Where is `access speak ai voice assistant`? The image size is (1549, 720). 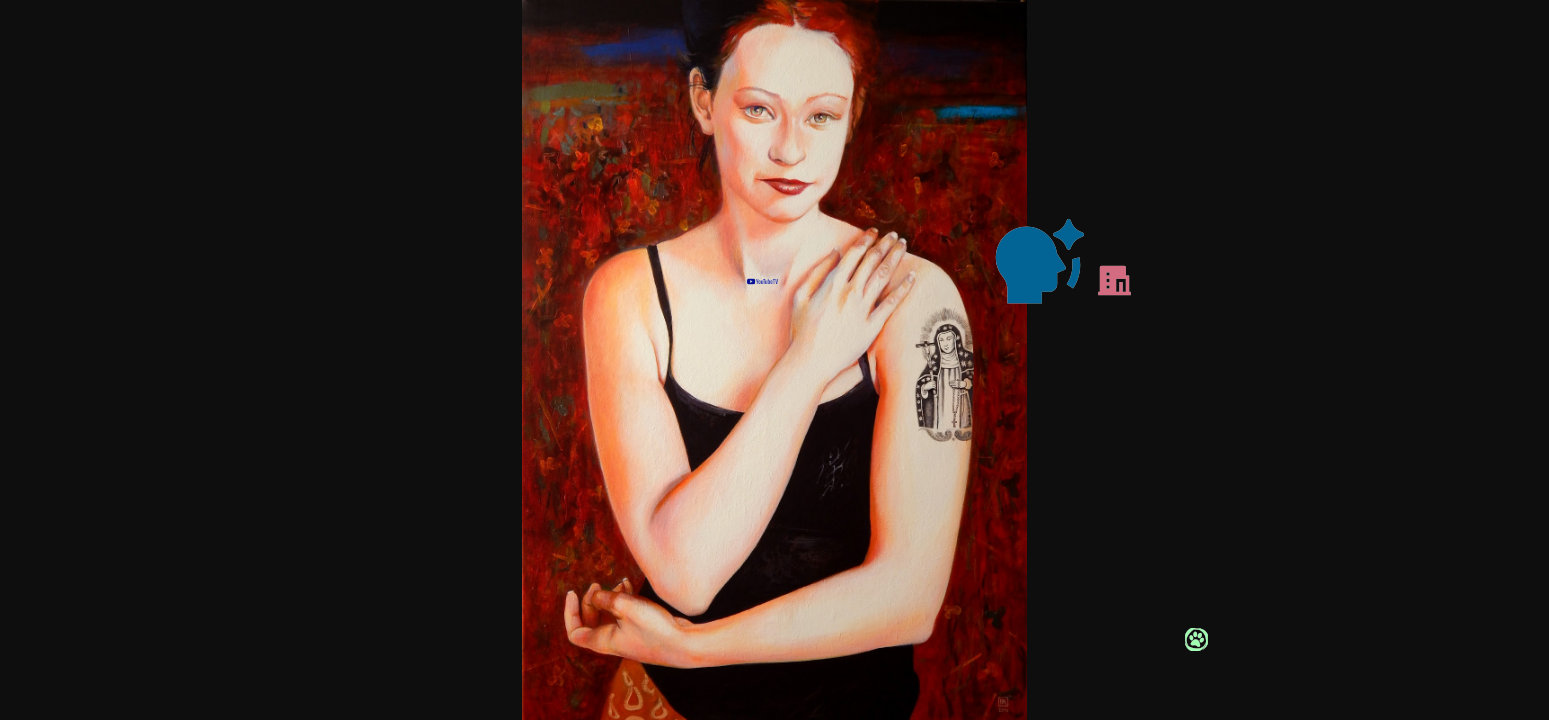 access speak ai voice assistant is located at coordinates (1038, 265).